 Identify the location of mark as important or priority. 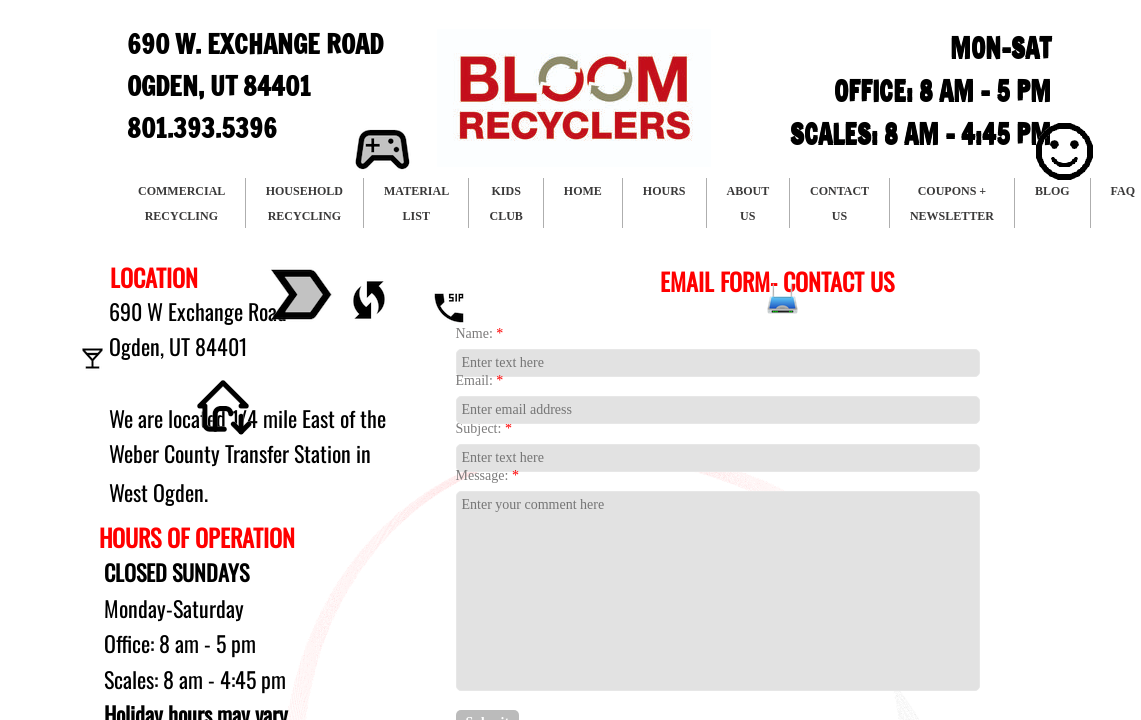
(299, 294).